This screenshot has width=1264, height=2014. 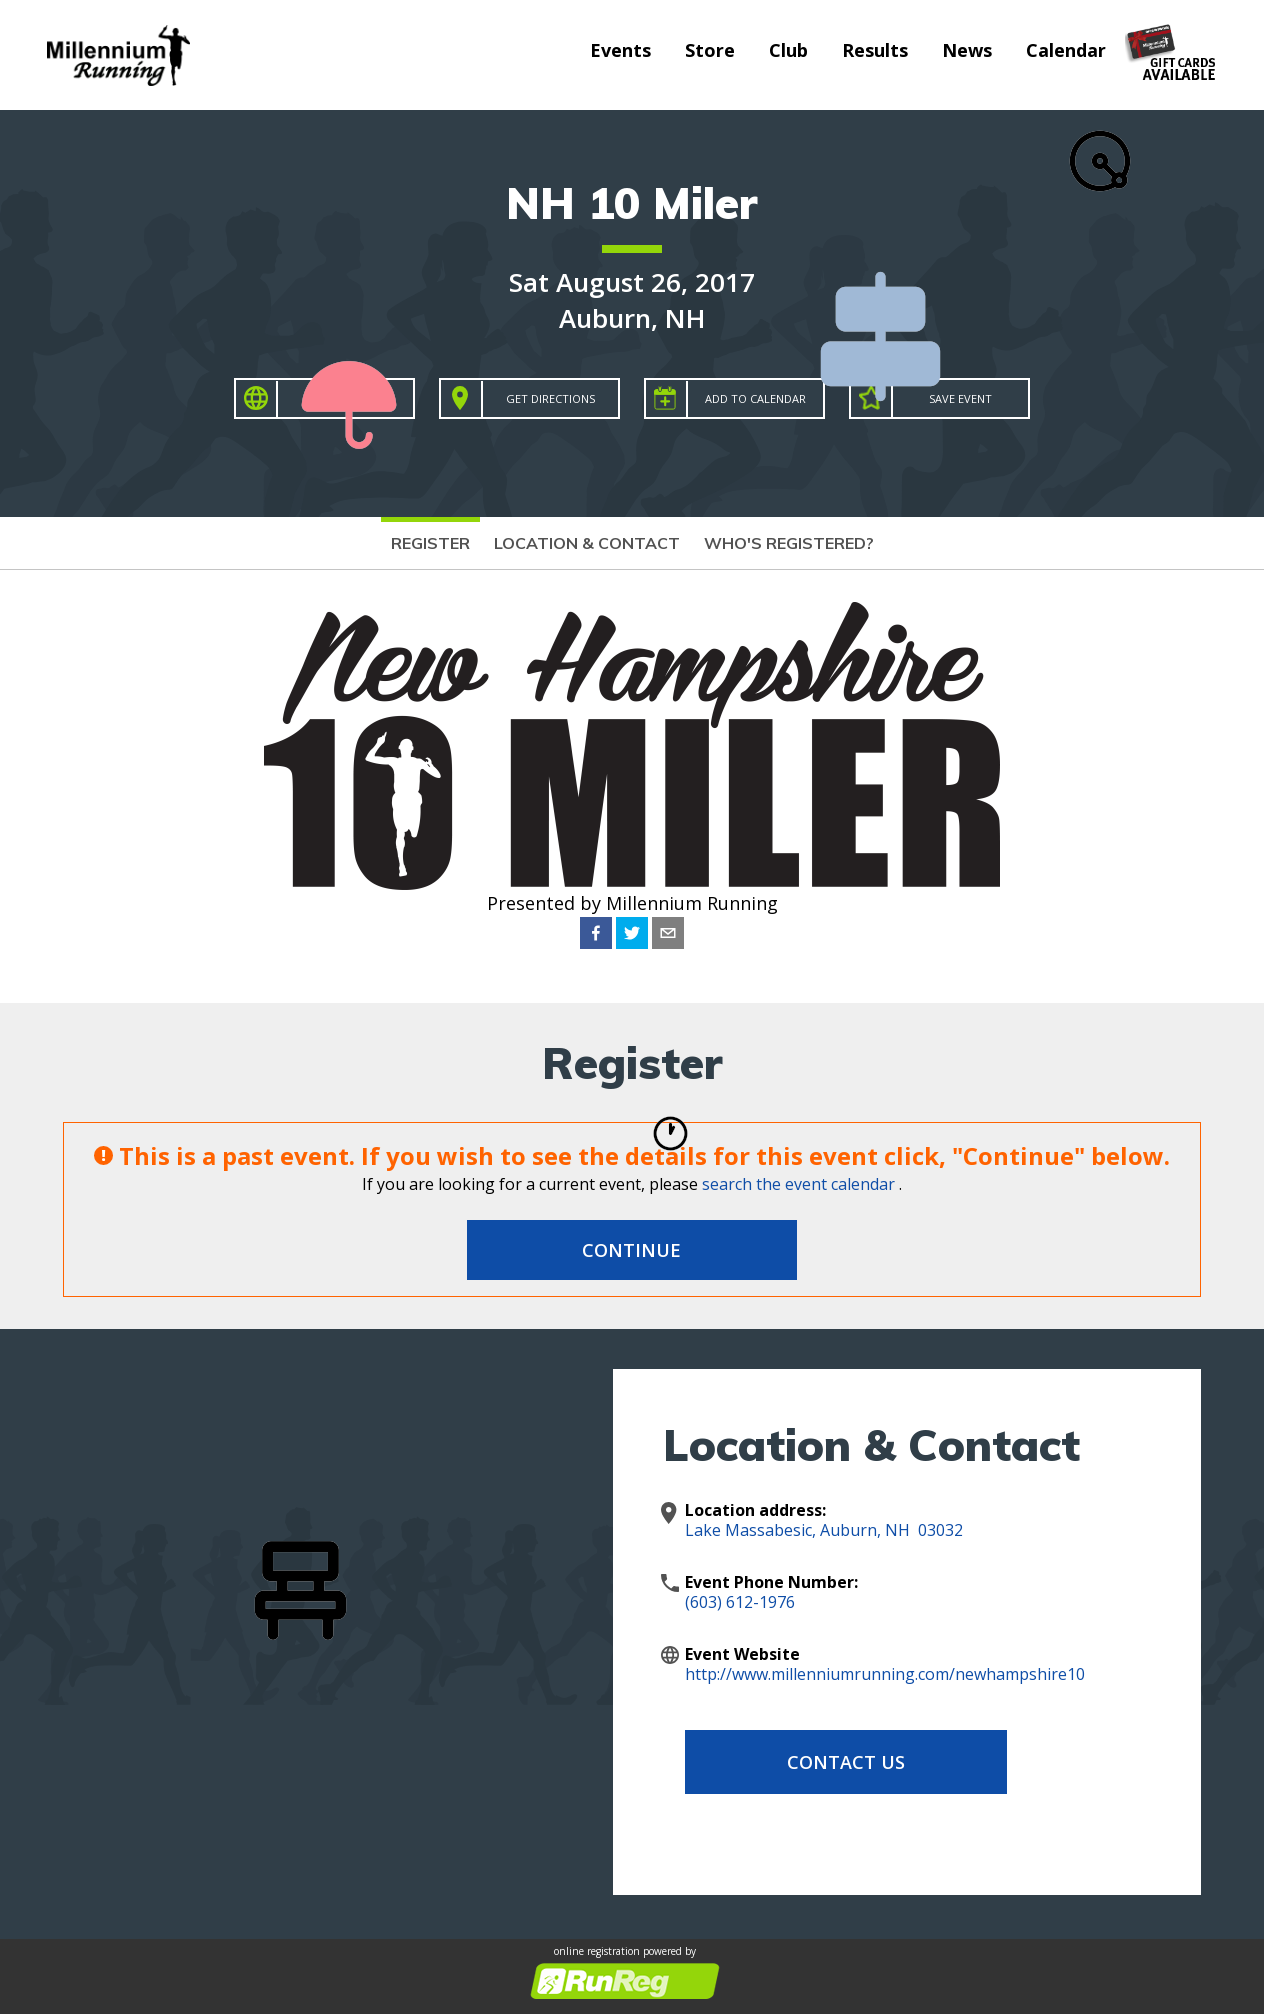 I want to click on align objects to horizontal center, so click(x=880, y=336).